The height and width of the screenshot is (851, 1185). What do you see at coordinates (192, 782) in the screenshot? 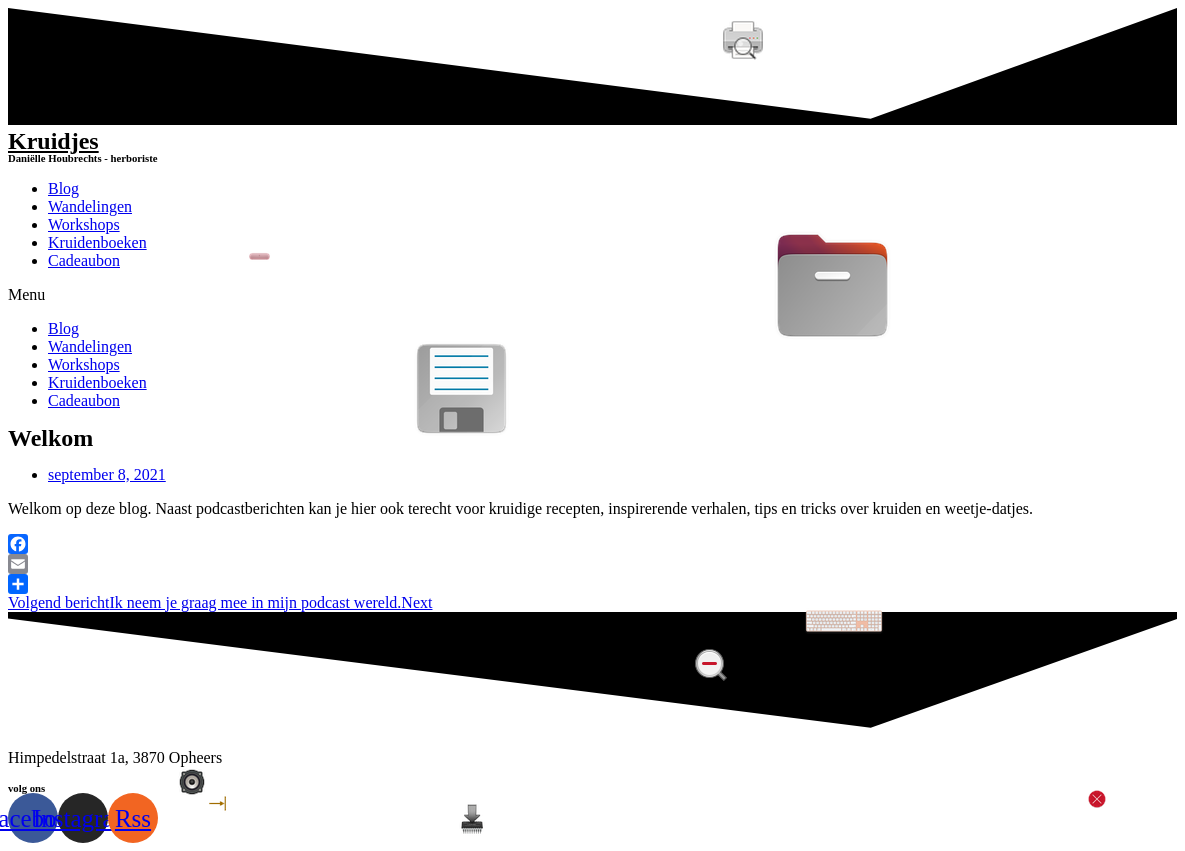
I see `adjust speaker or audio output settings` at bounding box center [192, 782].